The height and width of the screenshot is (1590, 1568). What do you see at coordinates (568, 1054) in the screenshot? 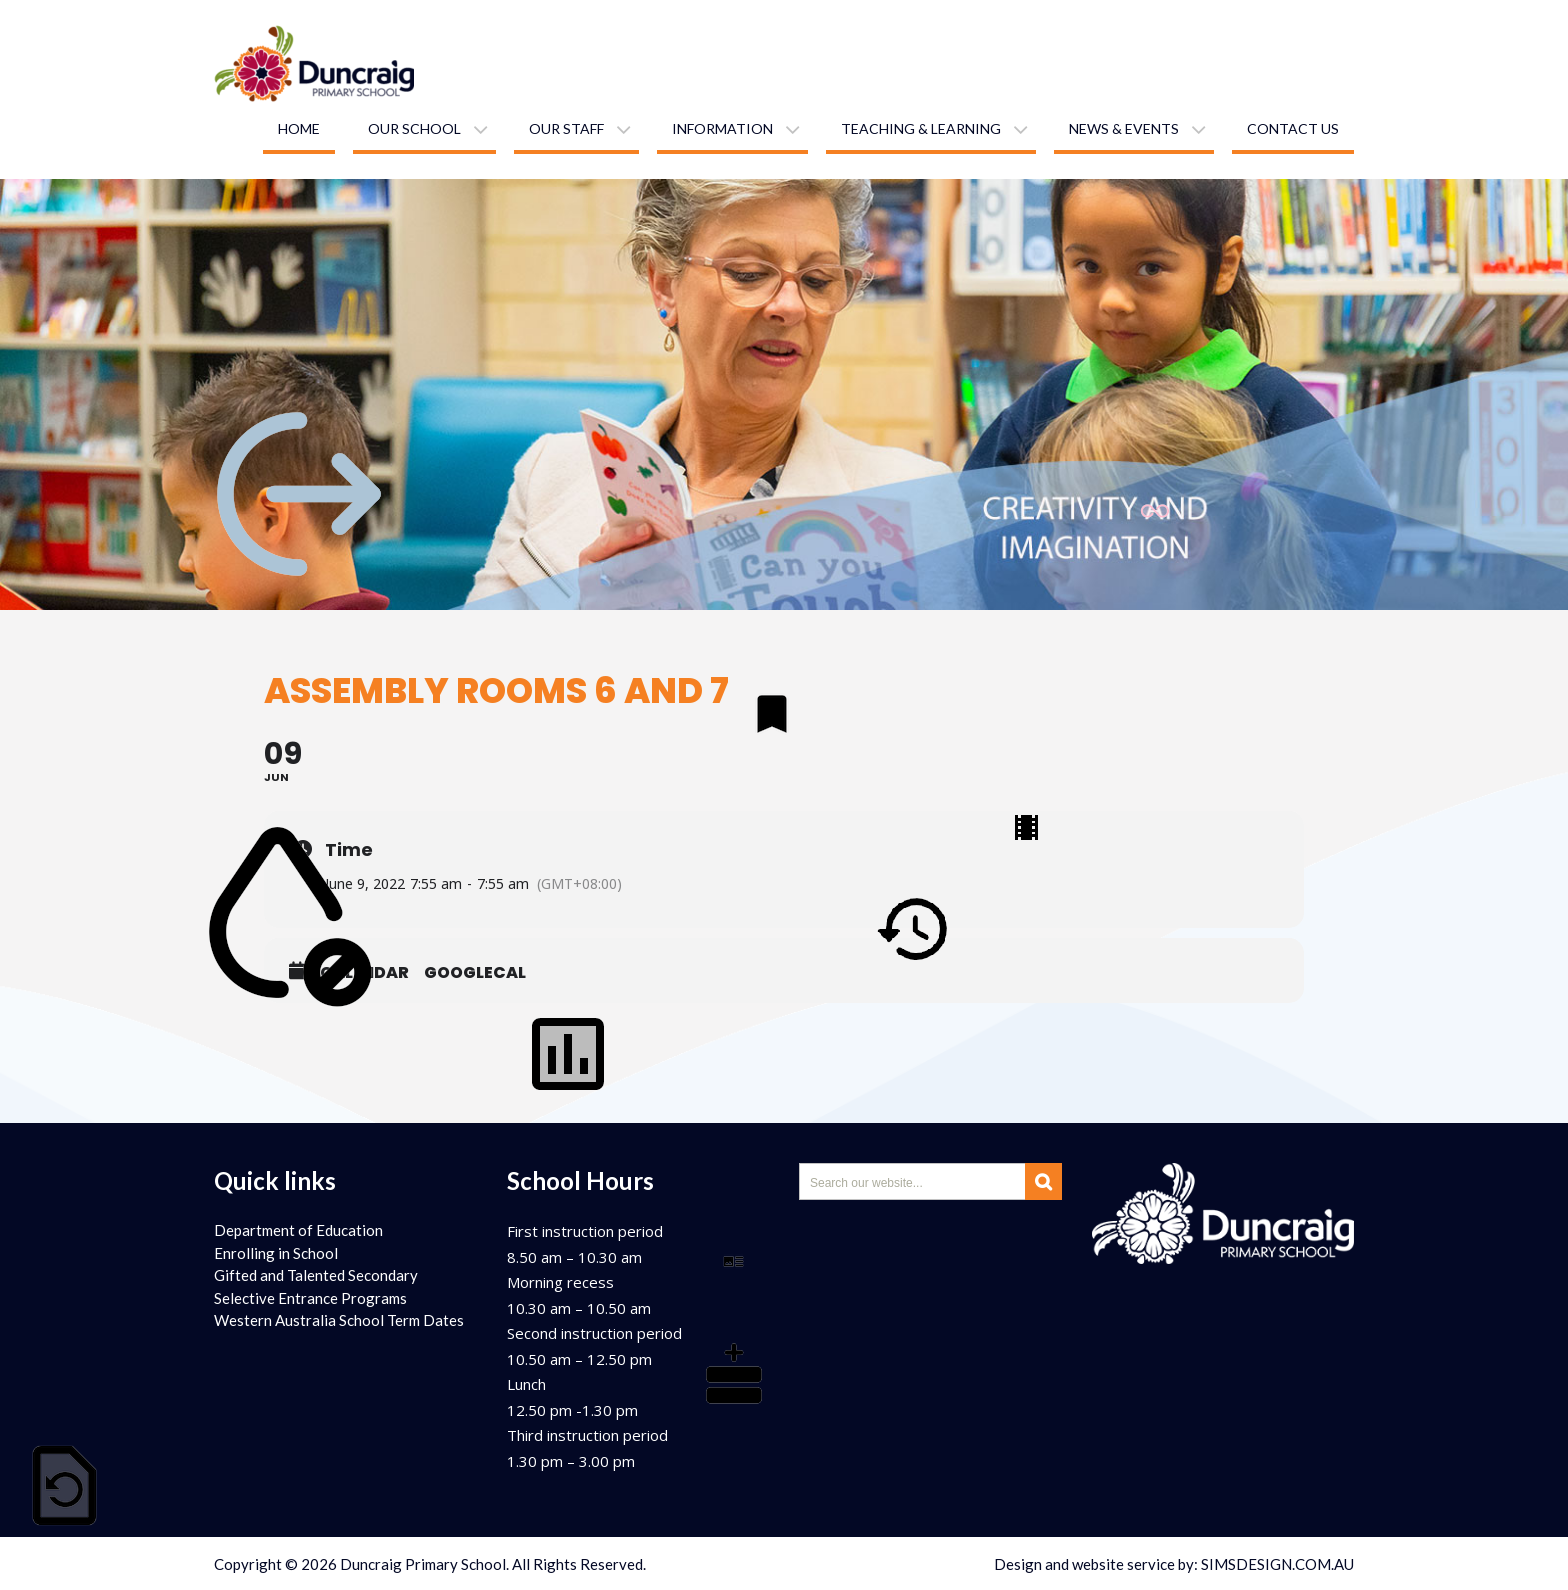
I see `view poll results` at bounding box center [568, 1054].